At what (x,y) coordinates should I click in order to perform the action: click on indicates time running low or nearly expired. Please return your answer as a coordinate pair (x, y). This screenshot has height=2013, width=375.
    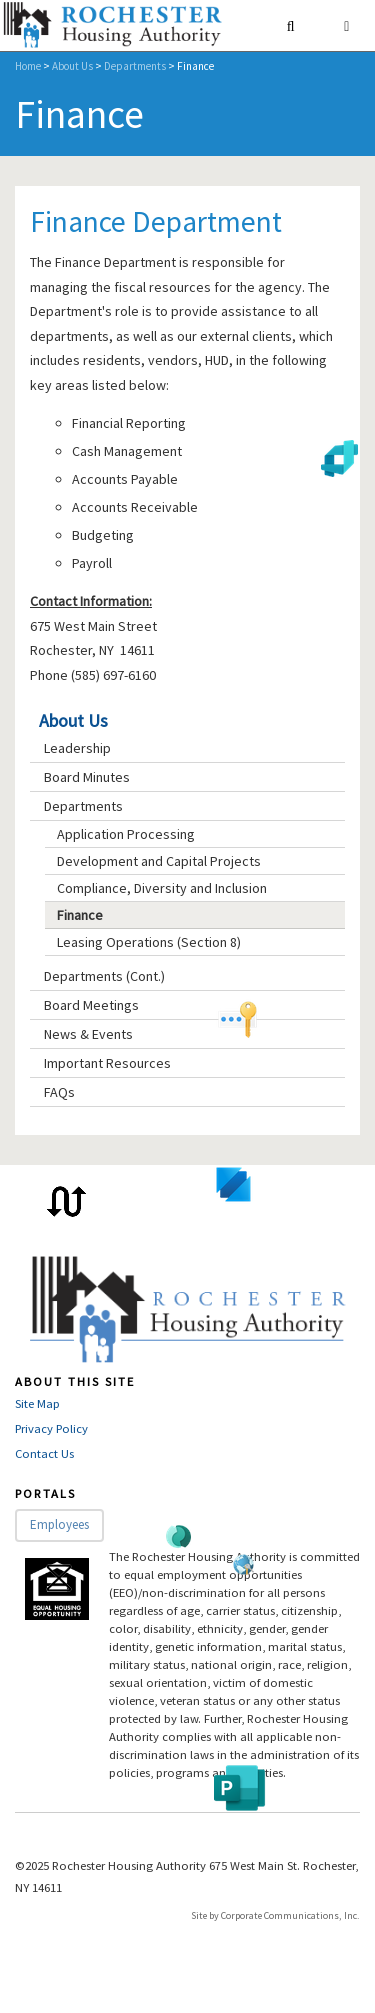
    Looking at the image, I should click on (59, 1578).